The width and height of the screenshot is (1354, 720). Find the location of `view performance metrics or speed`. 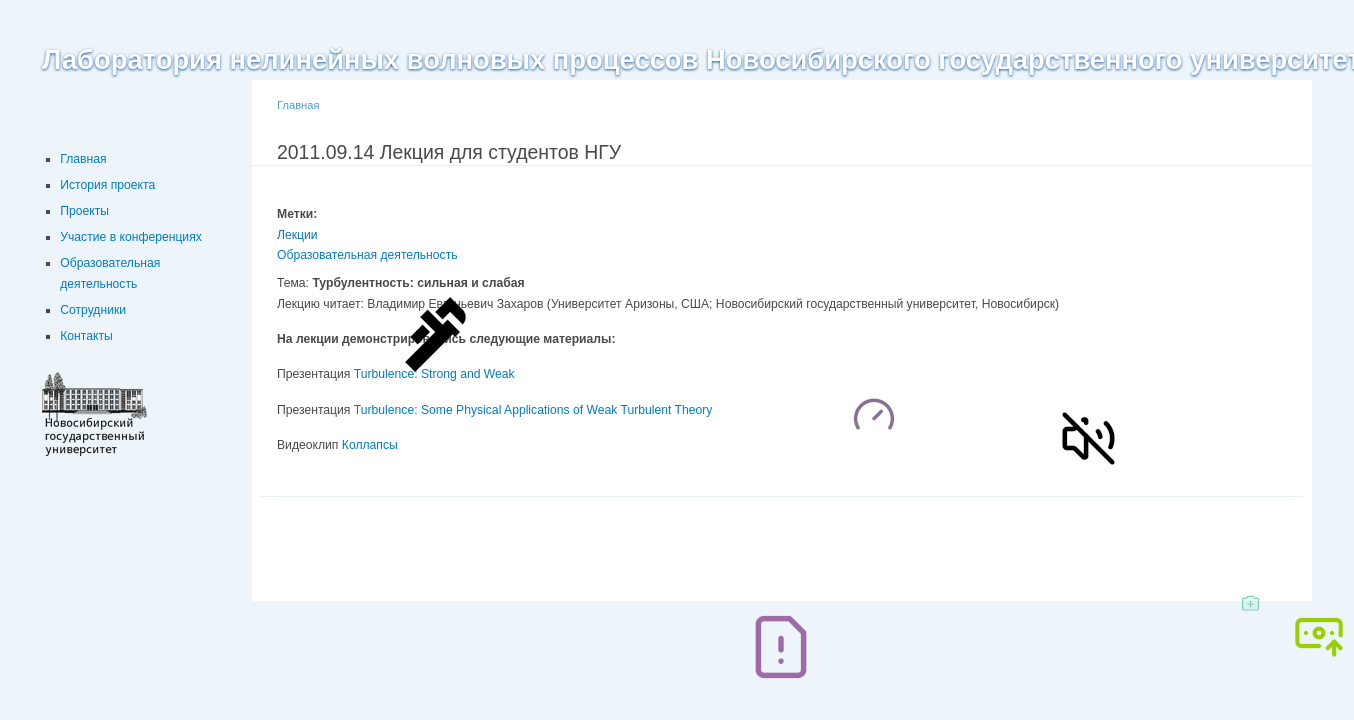

view performance metrics or speed is located at coordinates (874, 415).